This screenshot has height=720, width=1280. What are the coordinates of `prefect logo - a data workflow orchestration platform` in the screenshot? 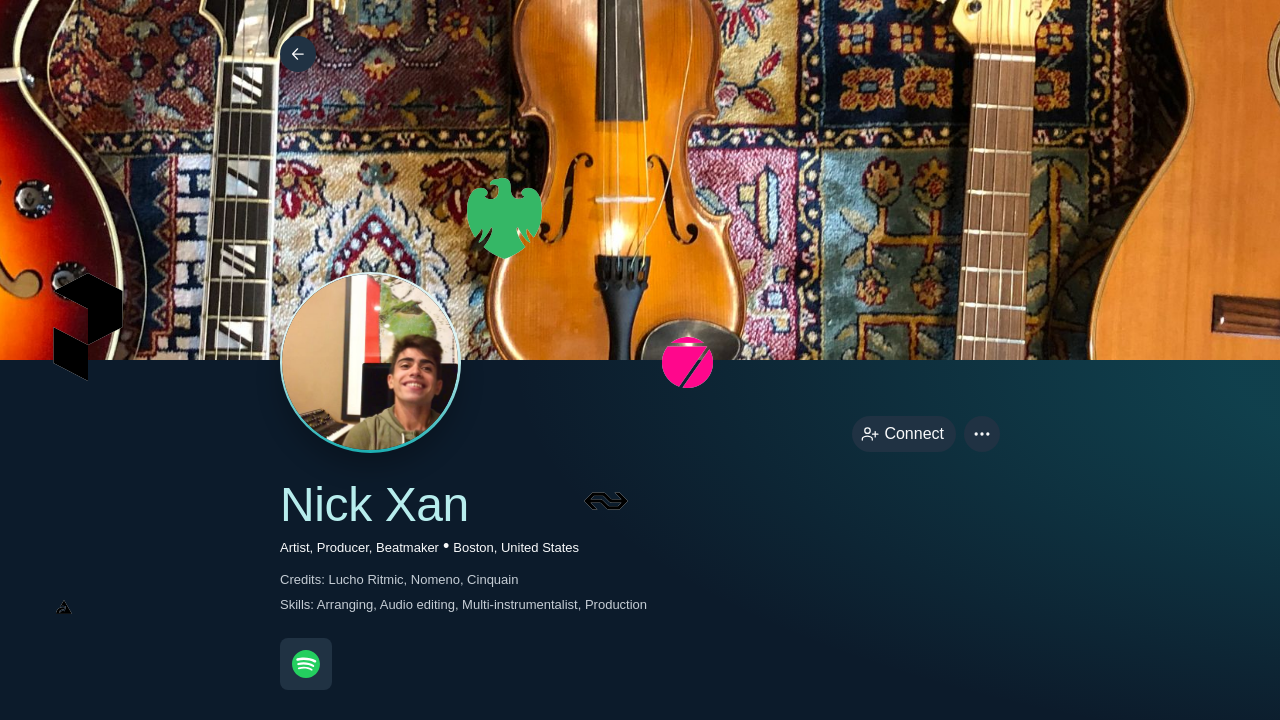 It's located at (88, 327).